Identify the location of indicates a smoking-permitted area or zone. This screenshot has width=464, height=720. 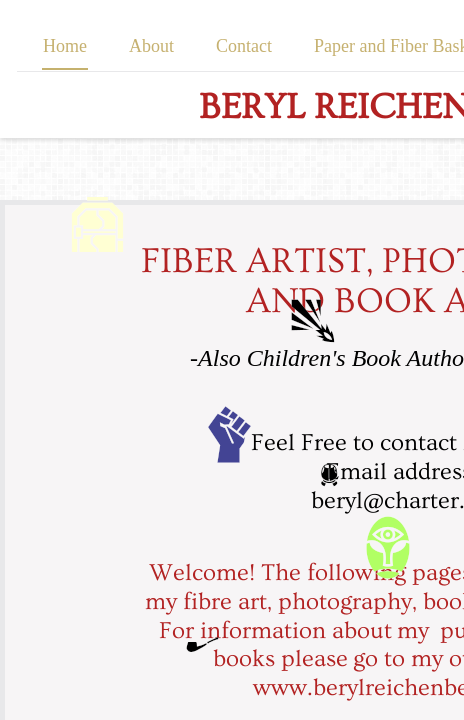
(202, 644).